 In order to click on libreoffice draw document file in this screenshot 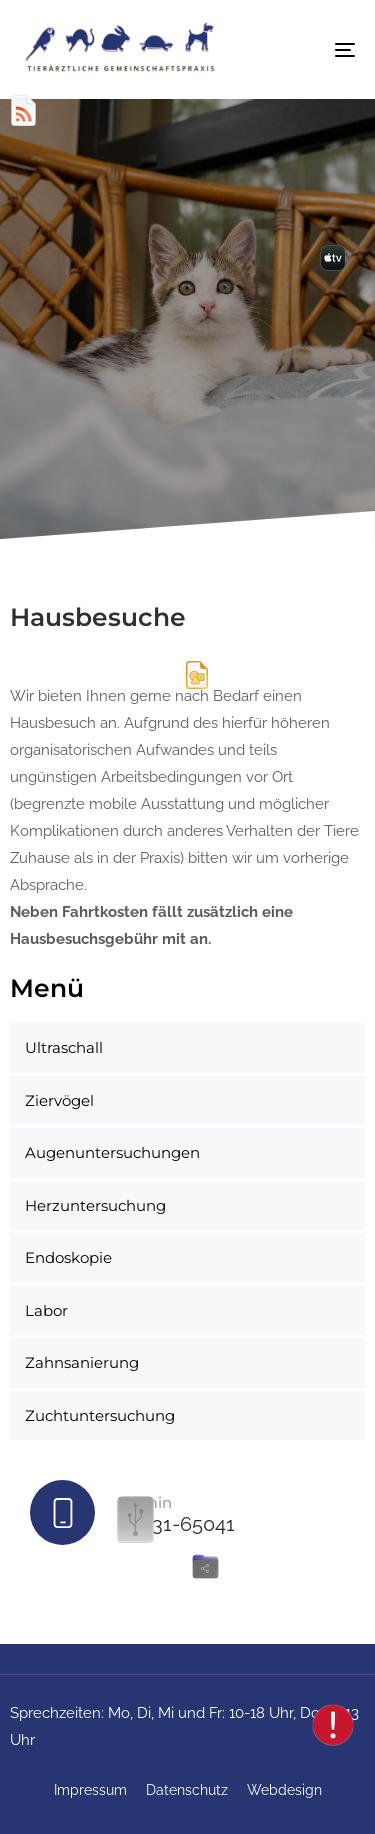, I will do `click(197, 675)`.